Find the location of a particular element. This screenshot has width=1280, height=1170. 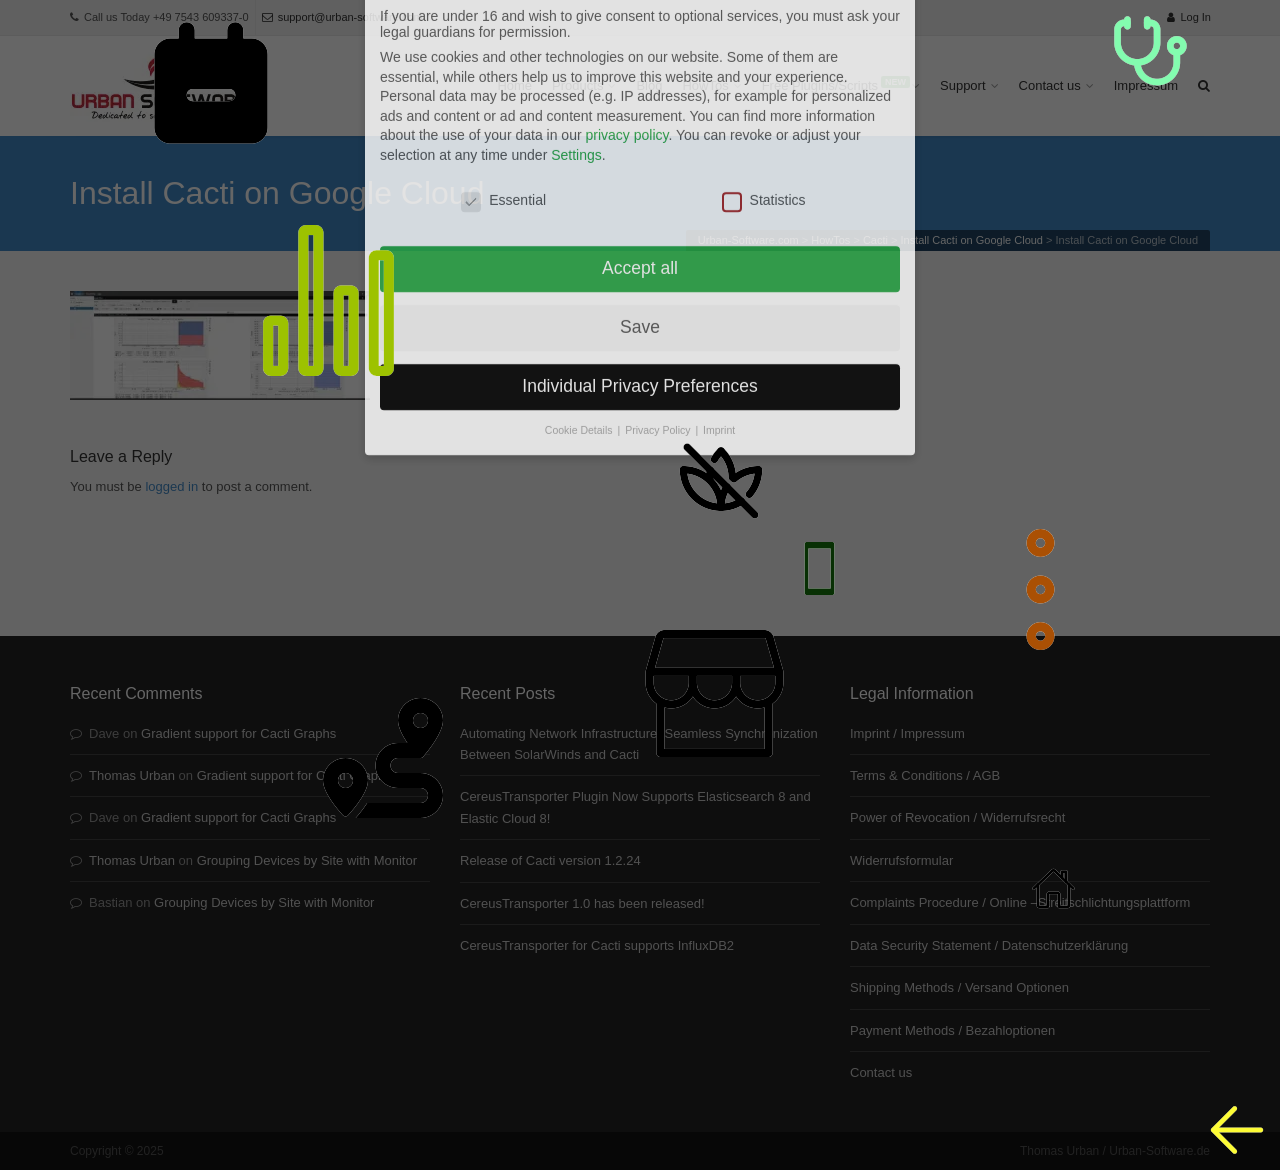

view statistics and analytics is located at coordinates (328, 300).